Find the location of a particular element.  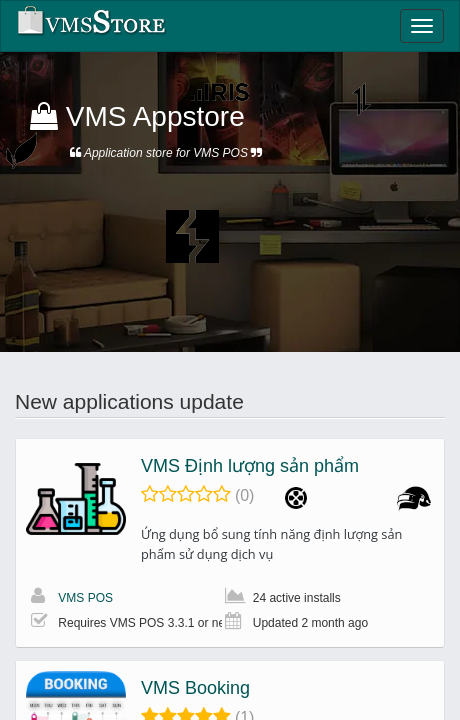

visit portswigger website or resources is located at coordinates (192, 236).